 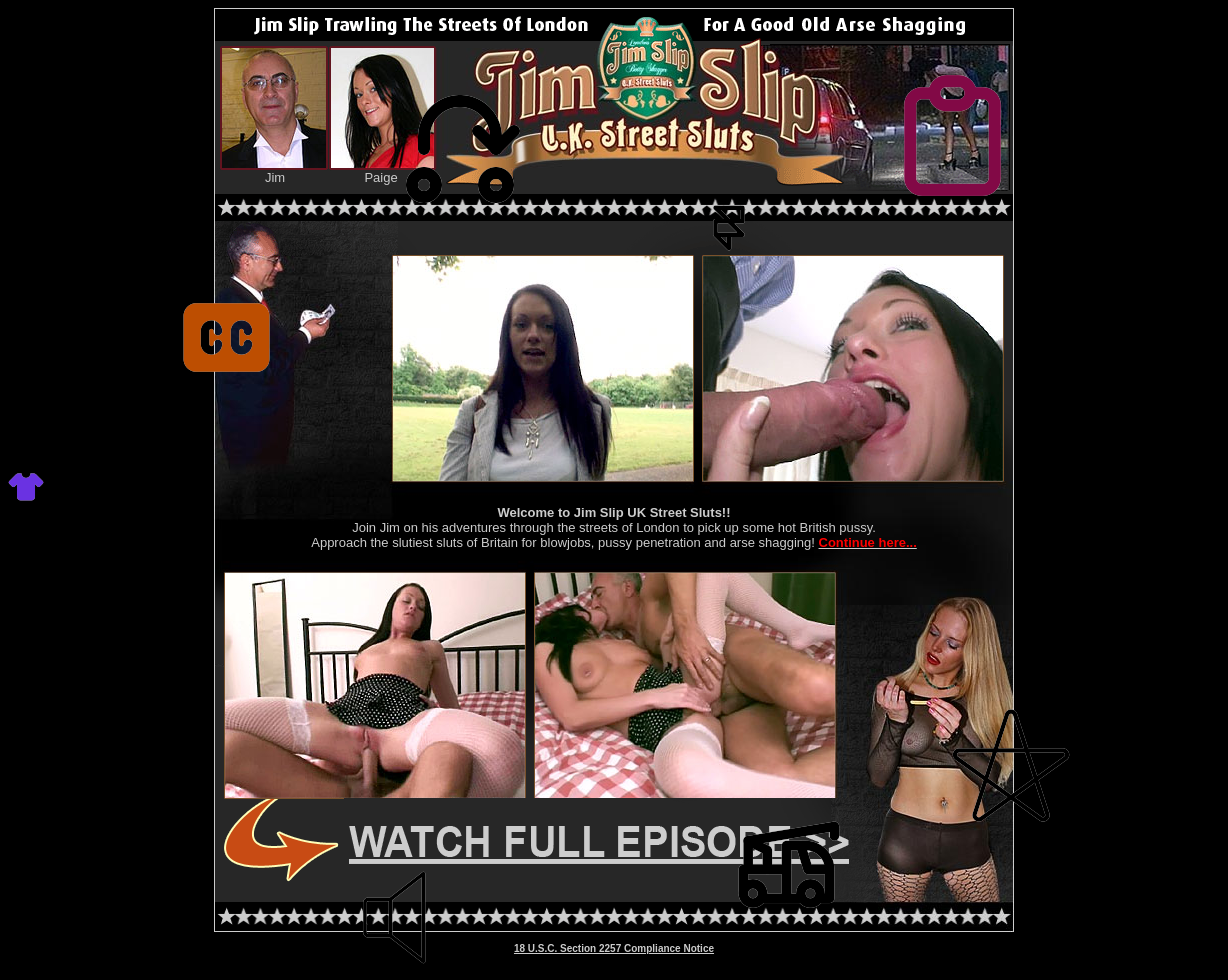 I want to click on browse clothing or apparel items, so click(x=26, y=486).